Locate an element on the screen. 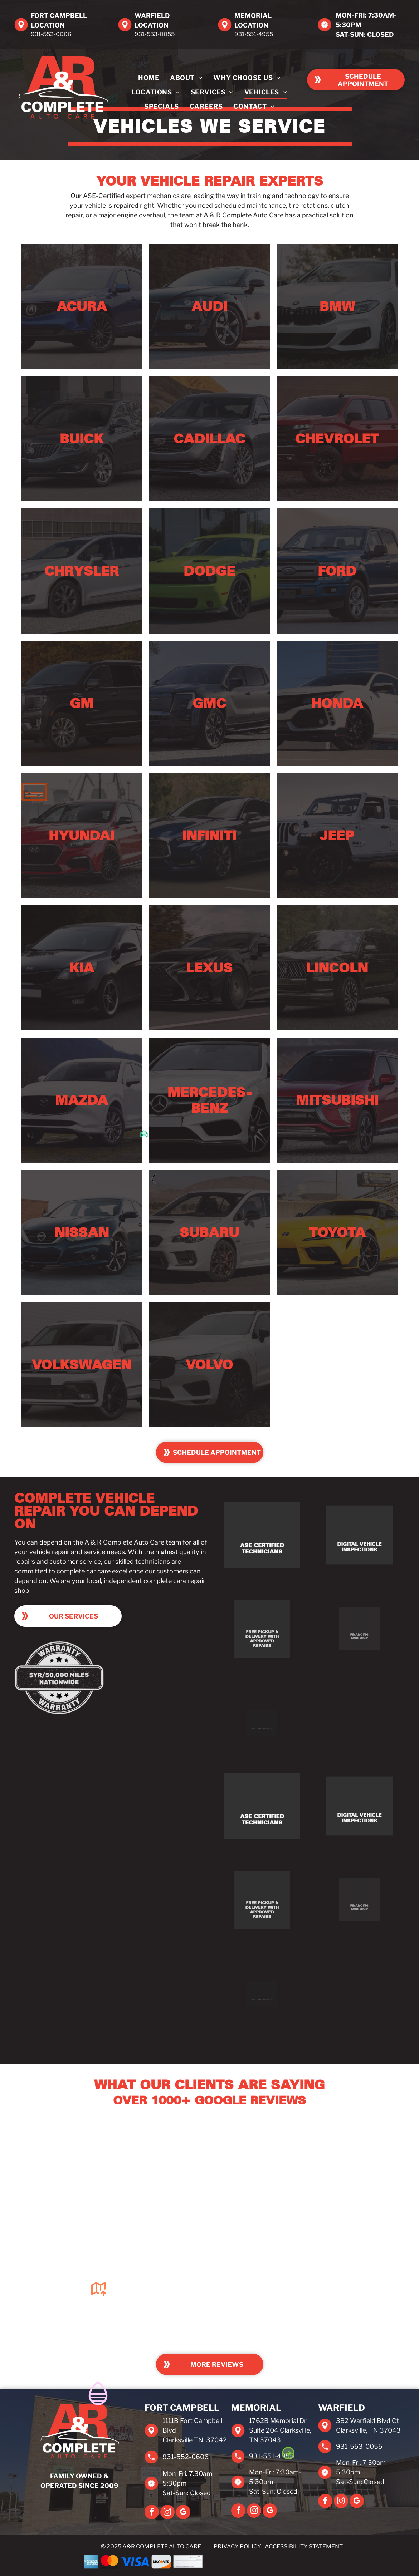 Image resolution: width=419 pixels, height=2576 pixels. view an opened or read email is located at coordinates (144, 1134).